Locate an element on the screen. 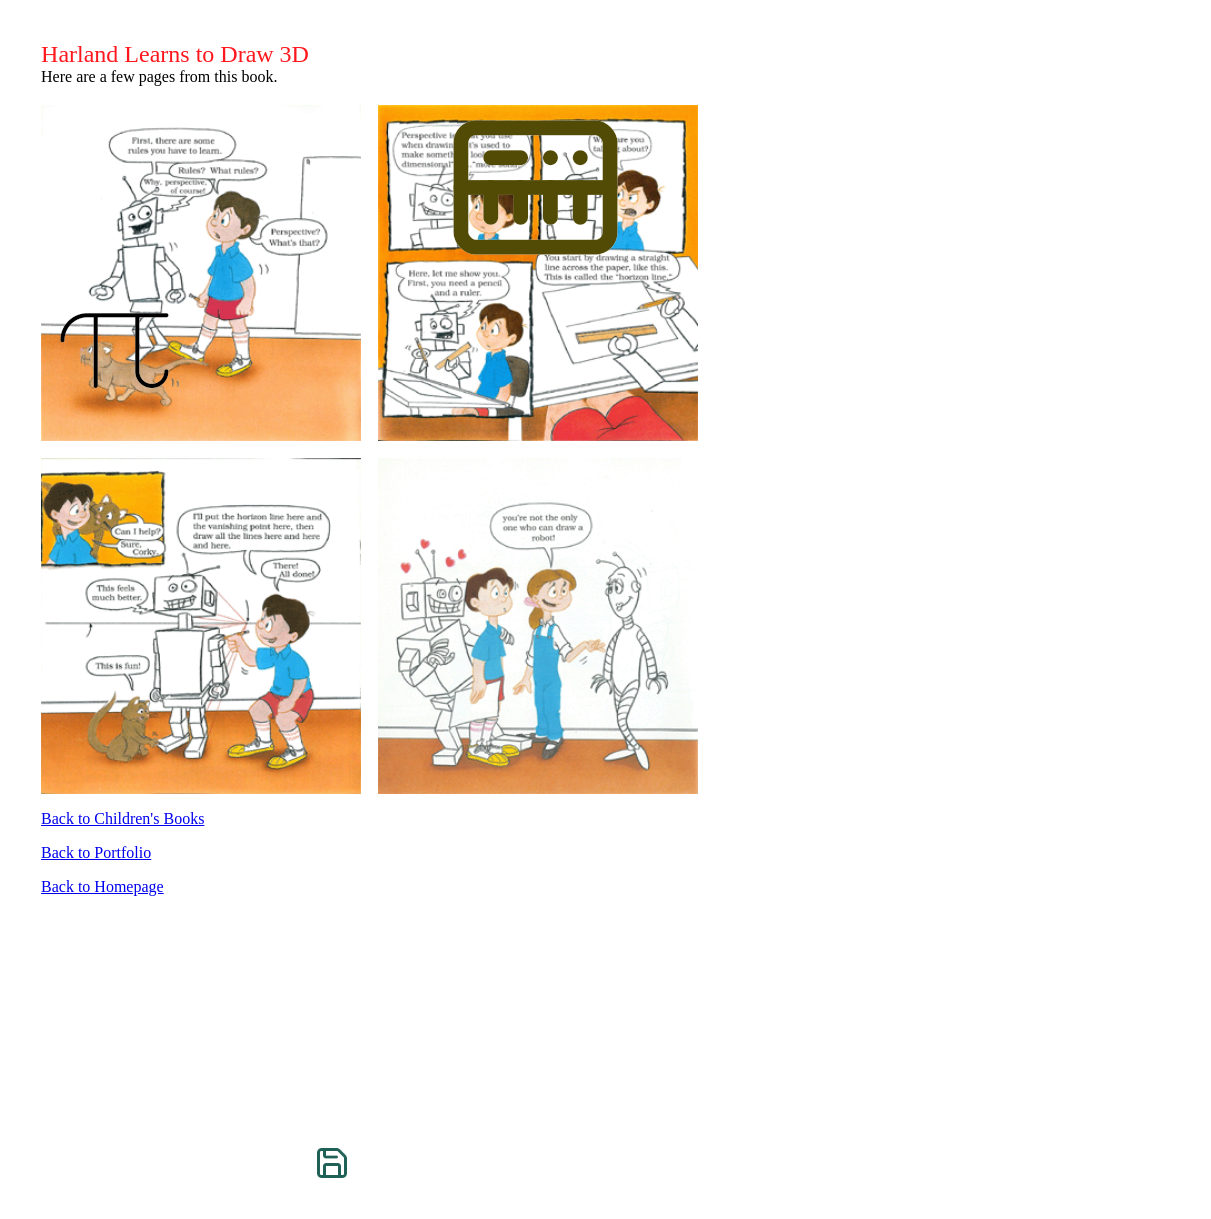  open music keyboard or piano tool is located at coordinates (535, 187).